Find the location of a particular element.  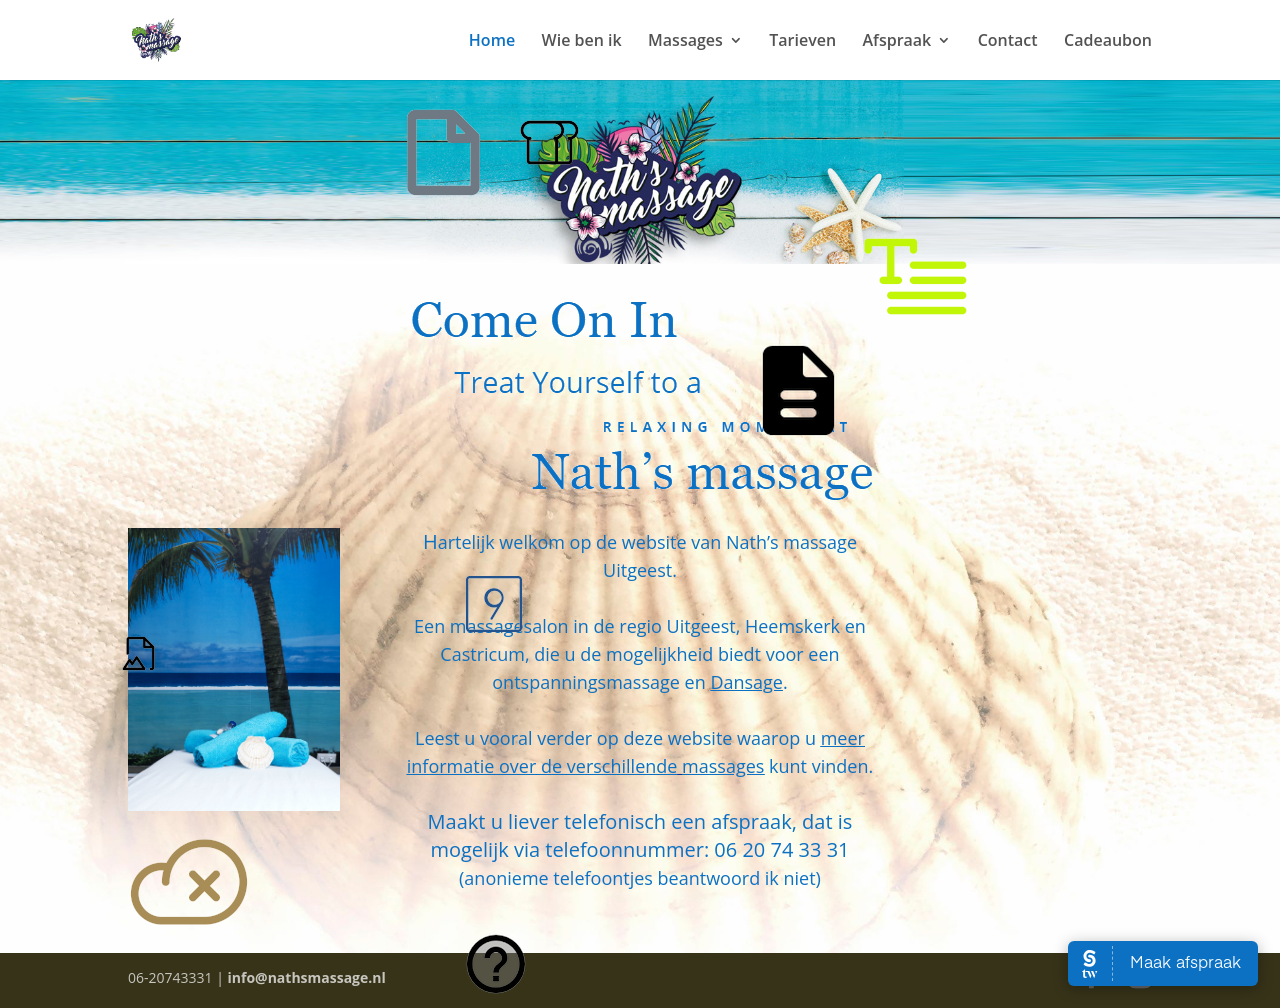

select number nine from a numeric keypad is located at coordinates (494, 604).